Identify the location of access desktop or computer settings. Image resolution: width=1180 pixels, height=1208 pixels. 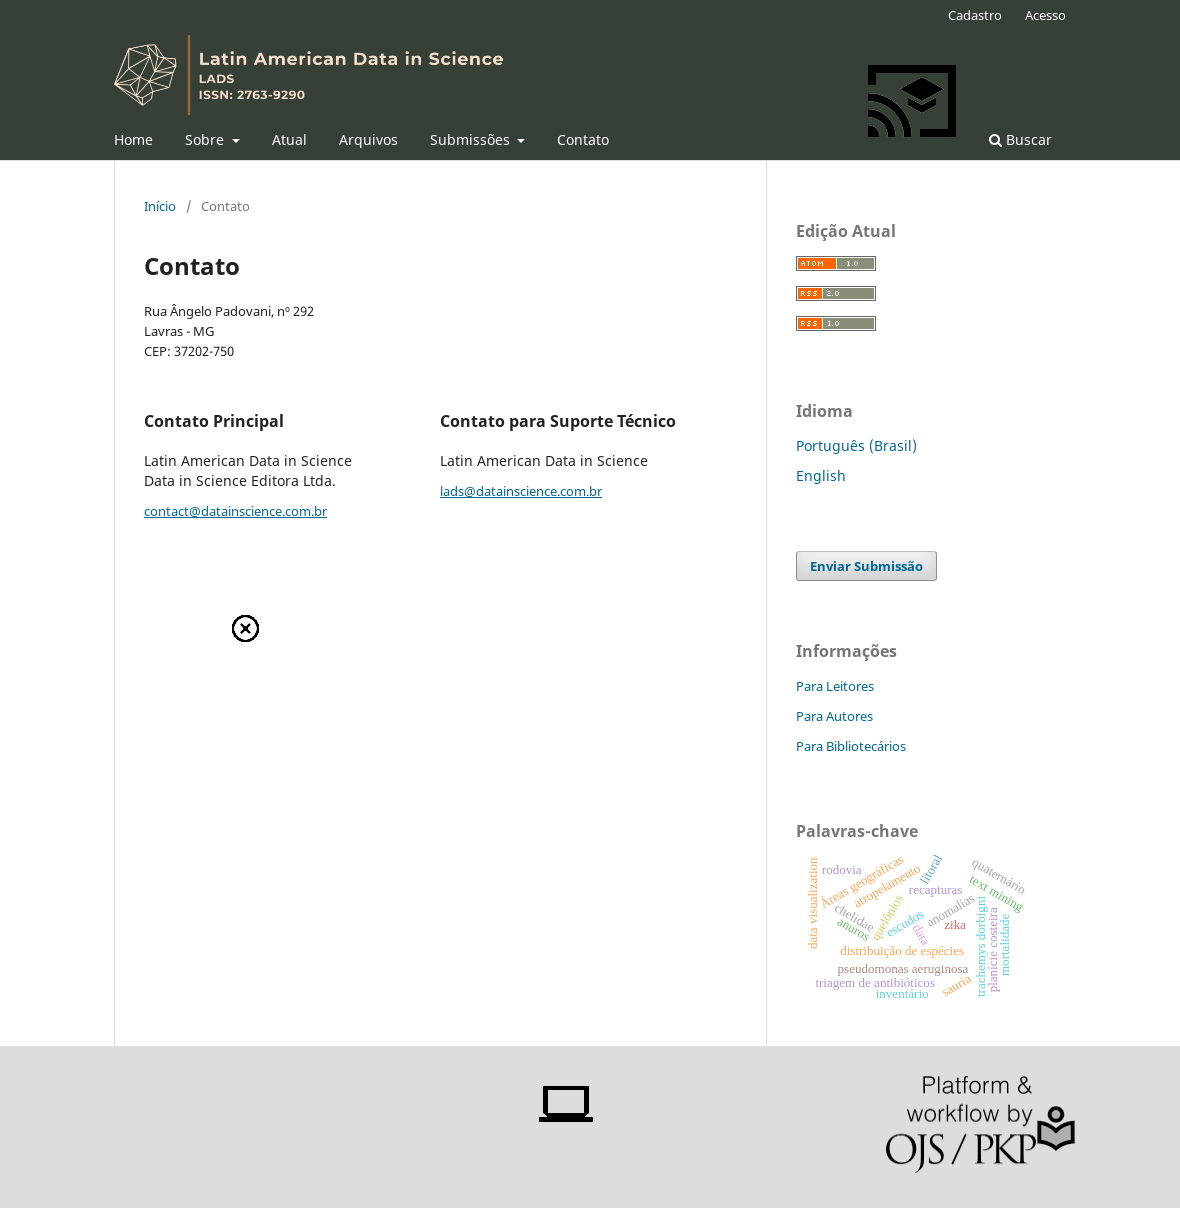
(566, 1104).